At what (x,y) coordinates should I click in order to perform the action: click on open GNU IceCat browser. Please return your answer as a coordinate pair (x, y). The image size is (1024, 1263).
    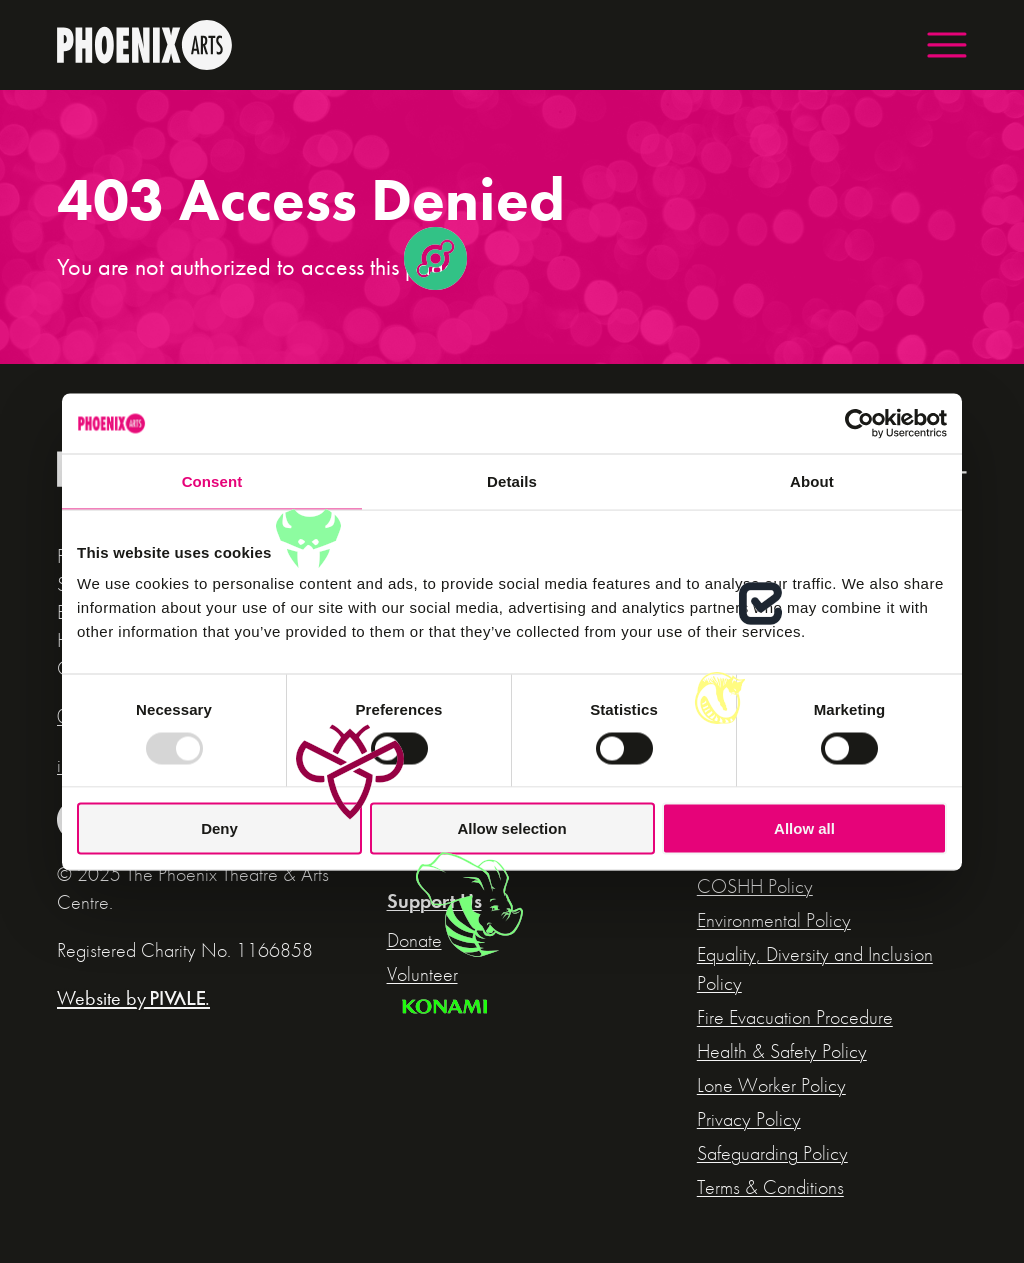
    Looking at the image, I should click on (720, 698).